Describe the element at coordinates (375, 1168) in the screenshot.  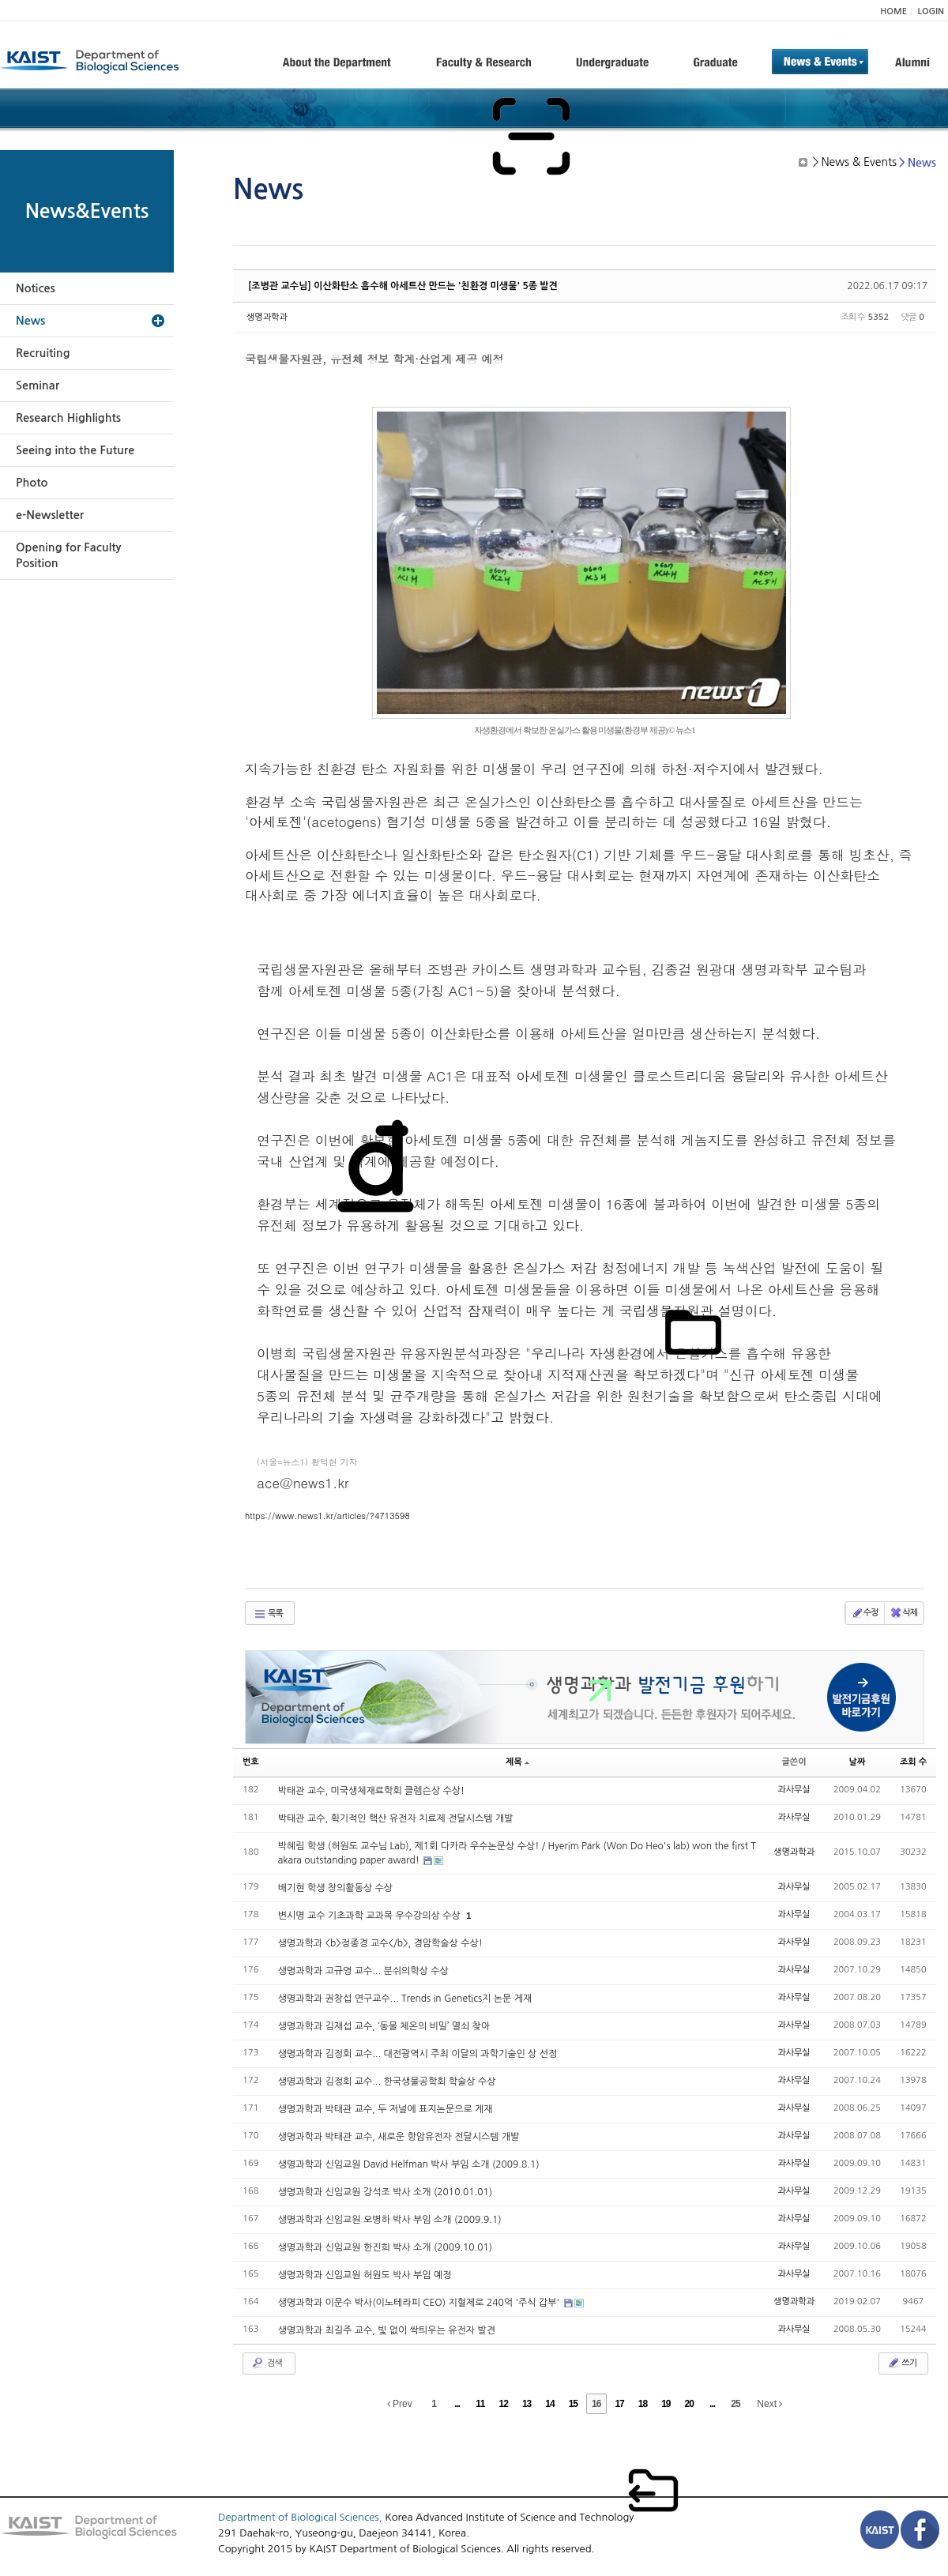
I see `indicates Vietnamese dong currency` at that location.